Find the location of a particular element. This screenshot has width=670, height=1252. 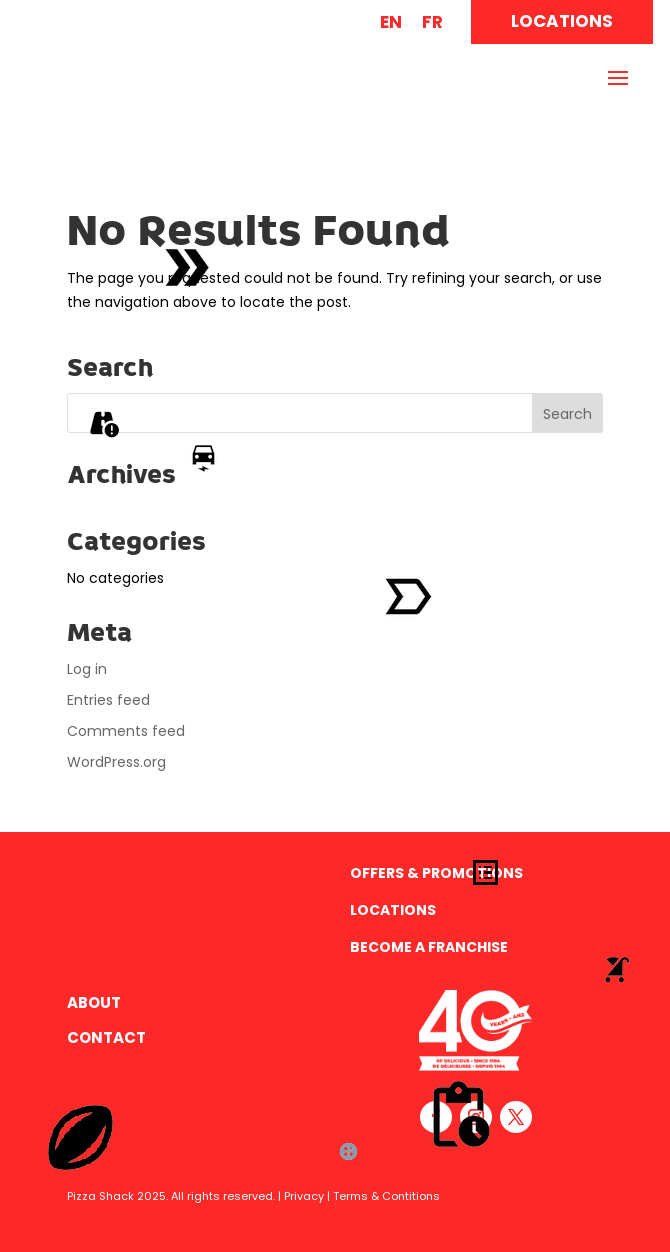

skip forward or advance quickly is located at coordinates (186, 267).